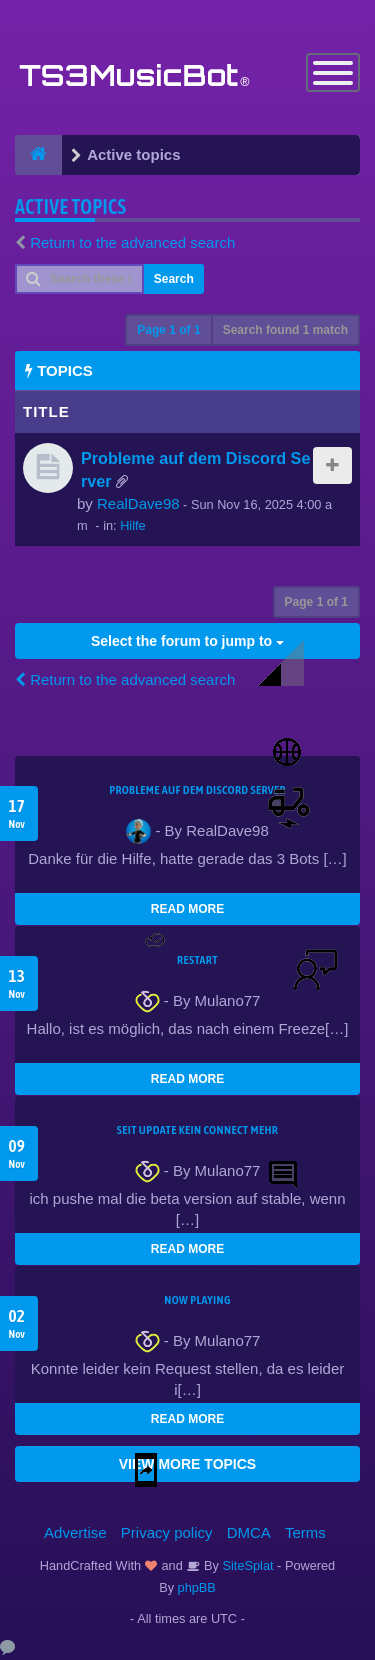 The image size is (375, 1660). I want to click on add a comment or note, so click(283, 1175).